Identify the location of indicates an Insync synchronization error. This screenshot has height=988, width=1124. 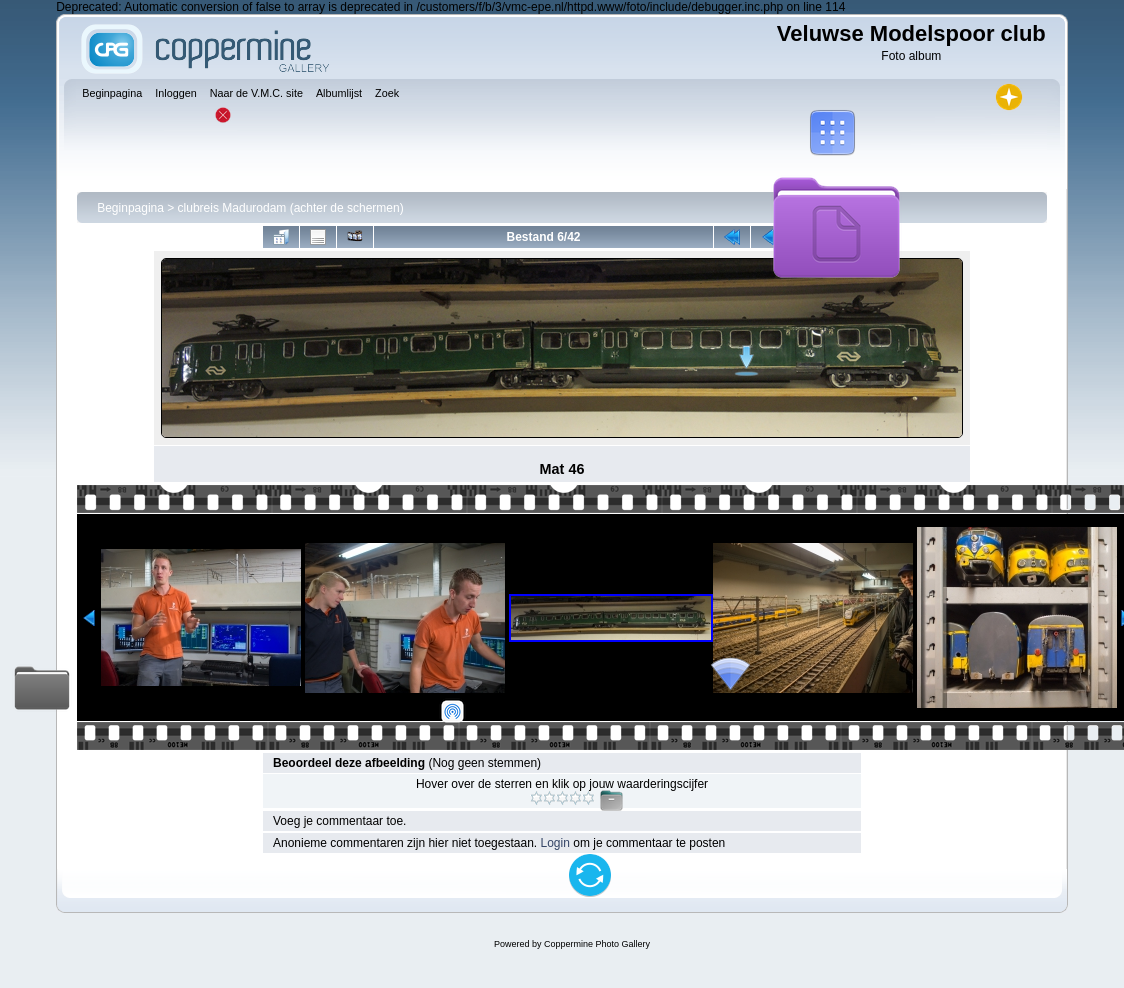
(223, 115).